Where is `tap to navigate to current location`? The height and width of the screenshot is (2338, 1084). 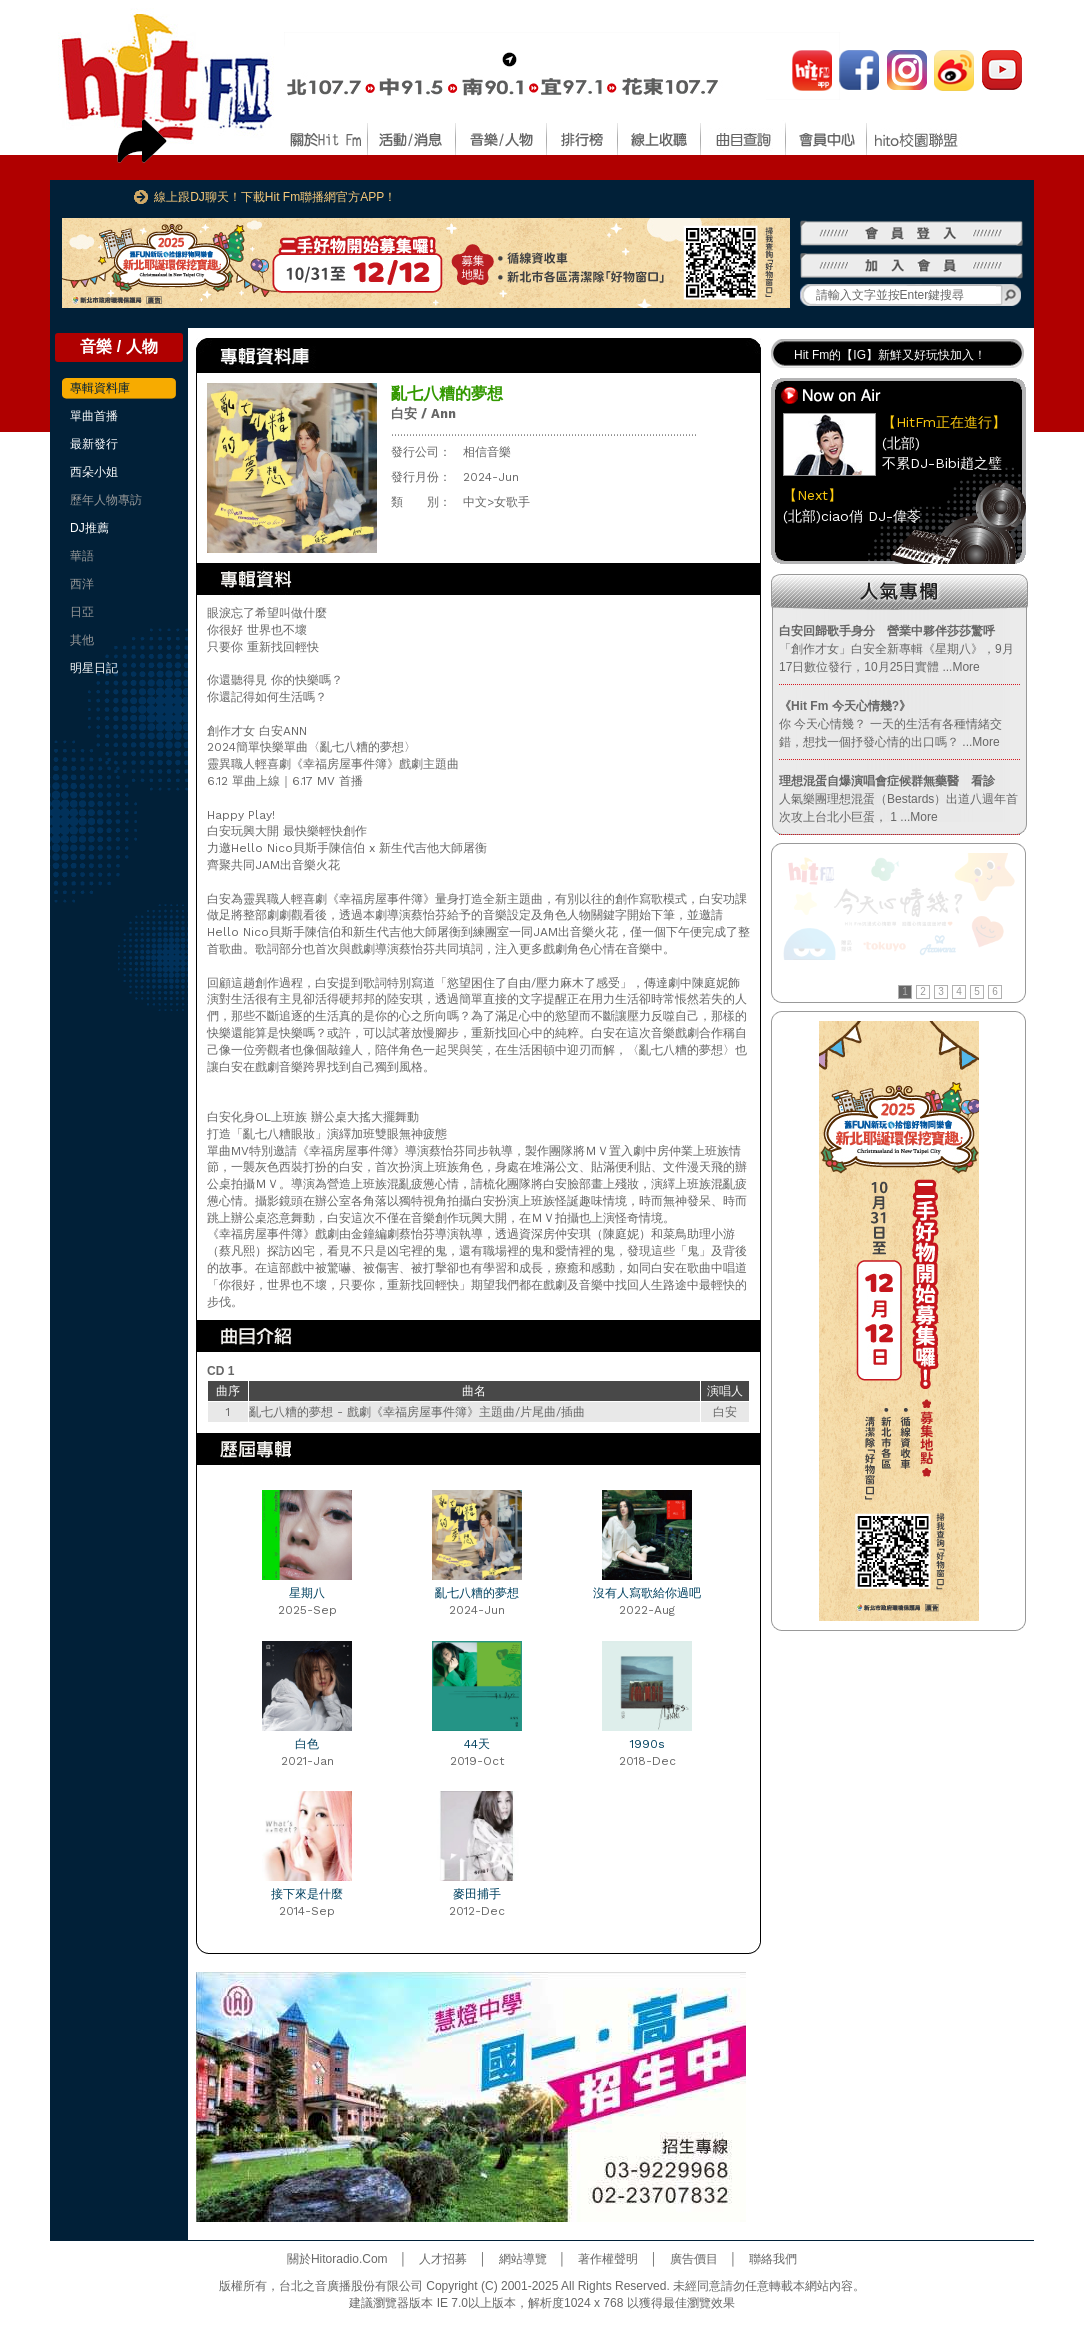
tap to navigate to current location is located at coordinates (509, 59).